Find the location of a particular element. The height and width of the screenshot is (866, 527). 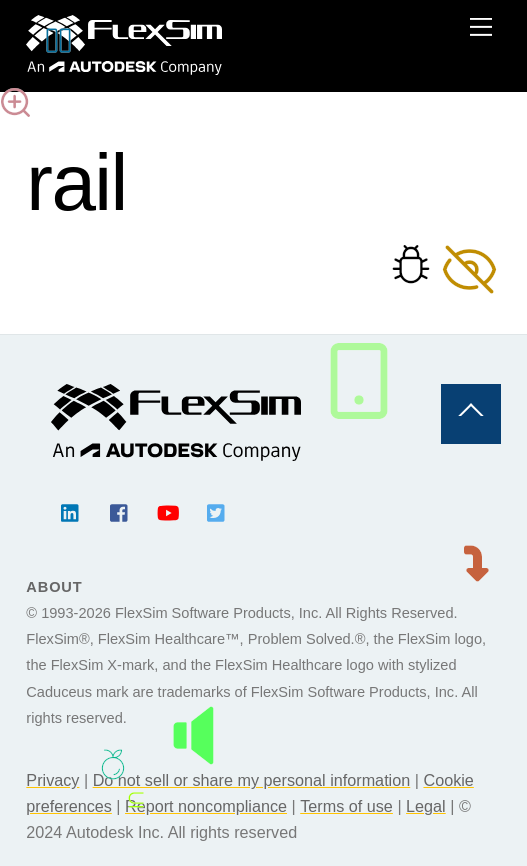

report a bug or issue is located at coordinates (411, 265).